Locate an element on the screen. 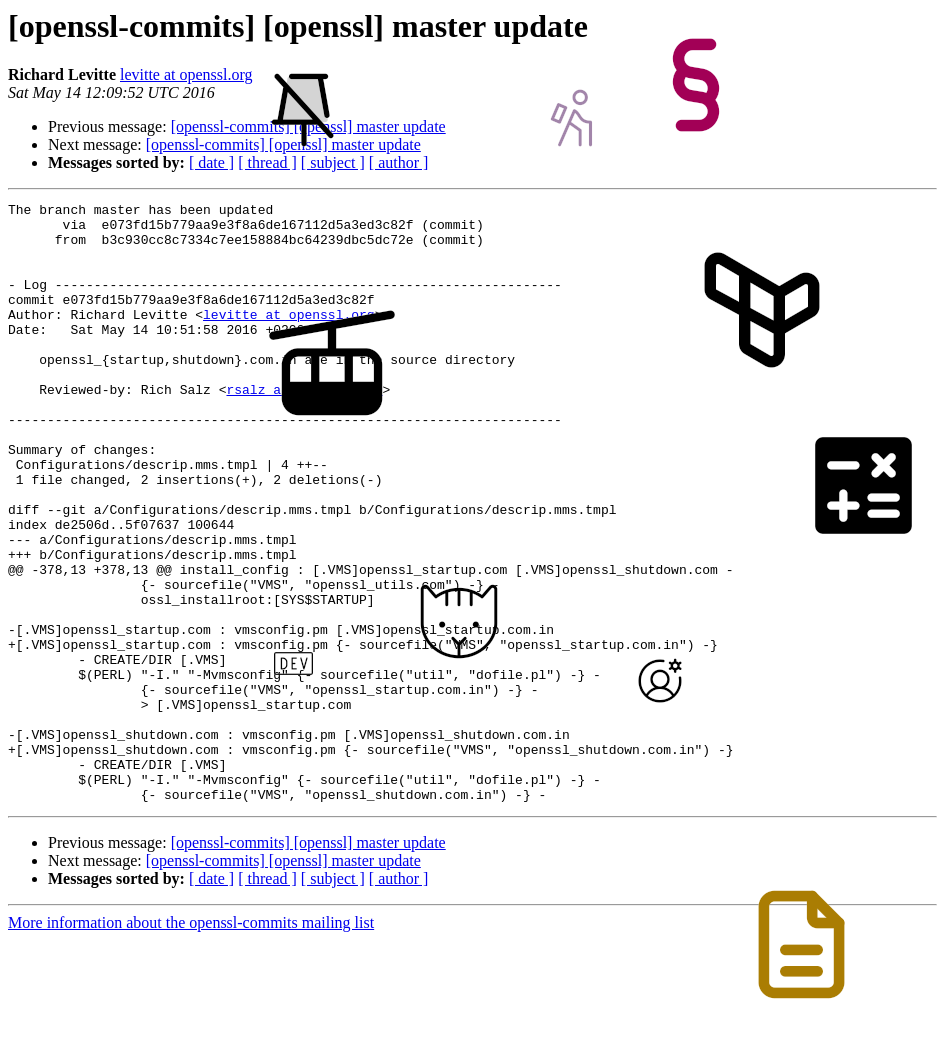 The width and height of the screenshot is (945, 1060). open calculator or math tools is located at coordinates (863, 485).